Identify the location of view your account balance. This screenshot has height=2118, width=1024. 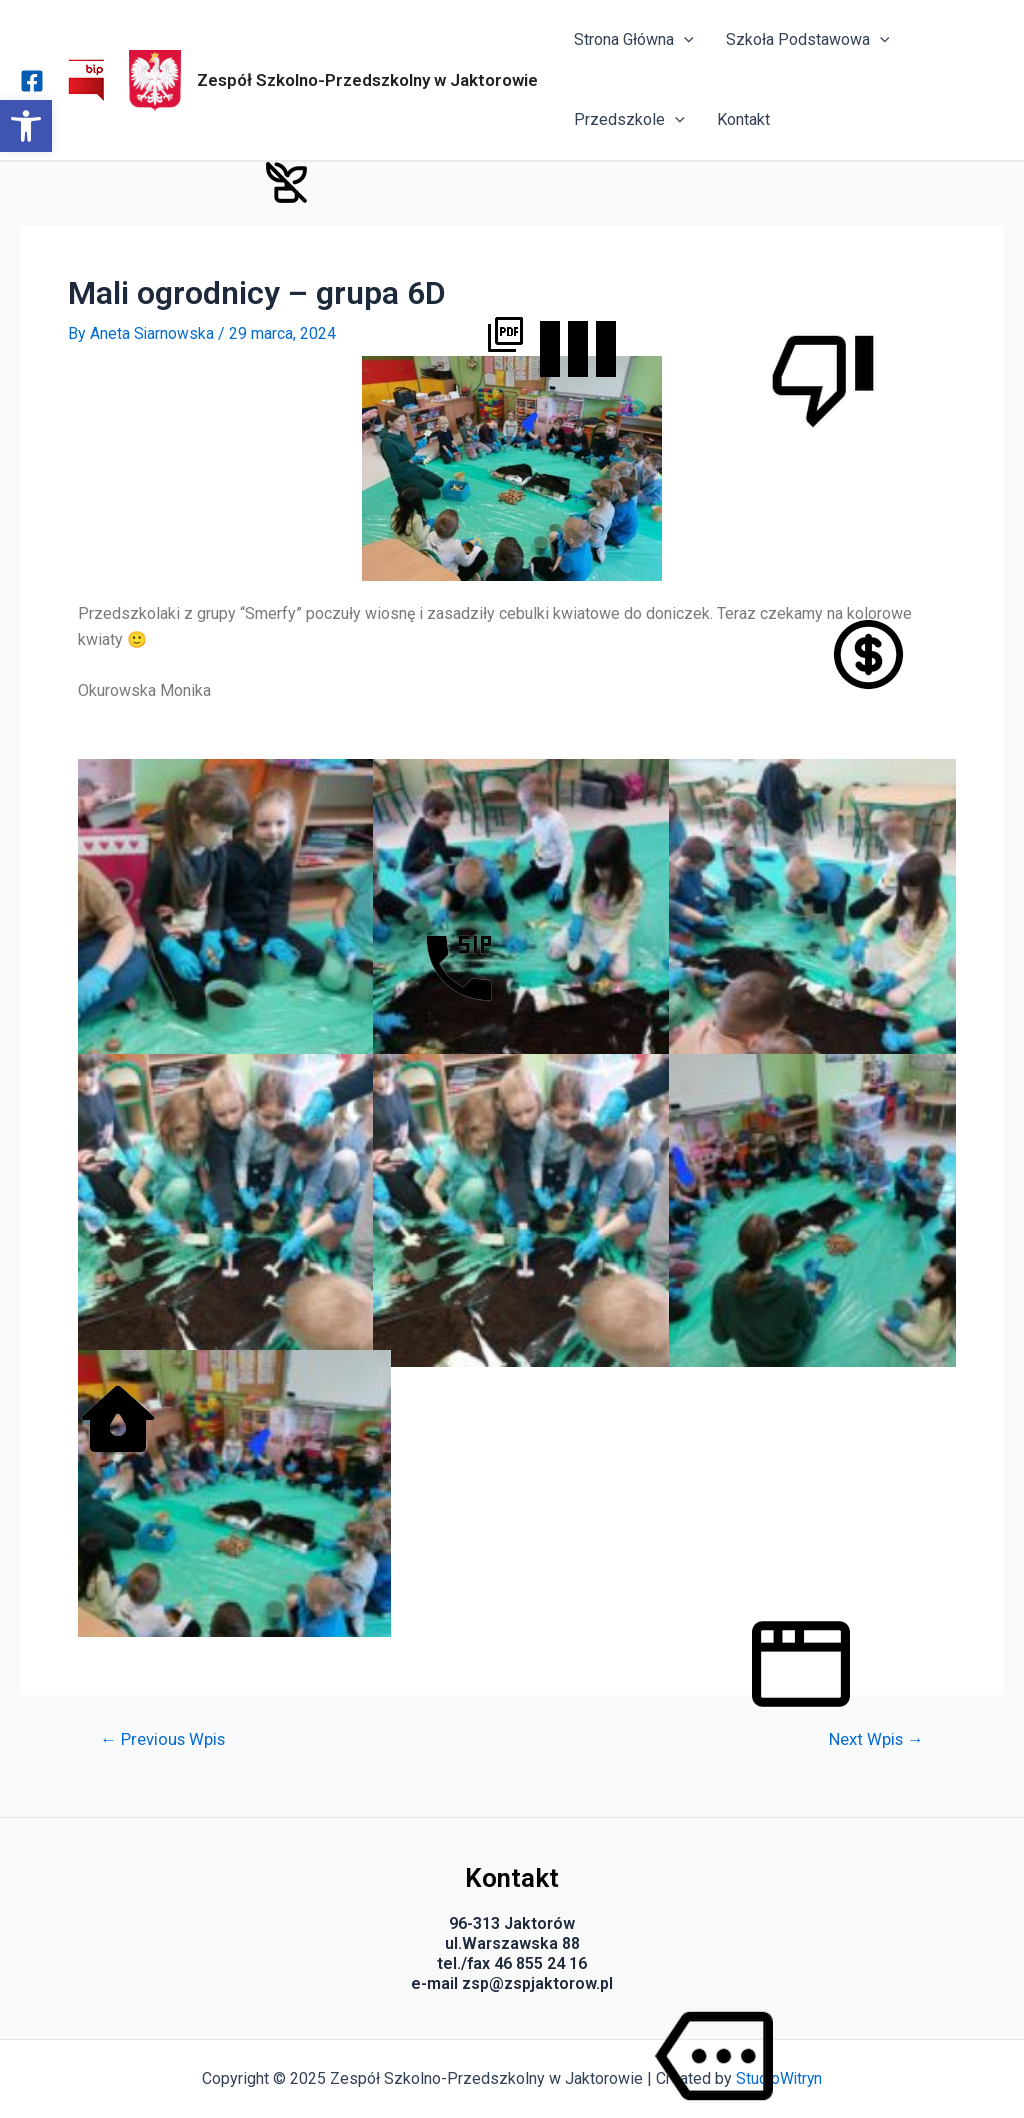
(868, 654).